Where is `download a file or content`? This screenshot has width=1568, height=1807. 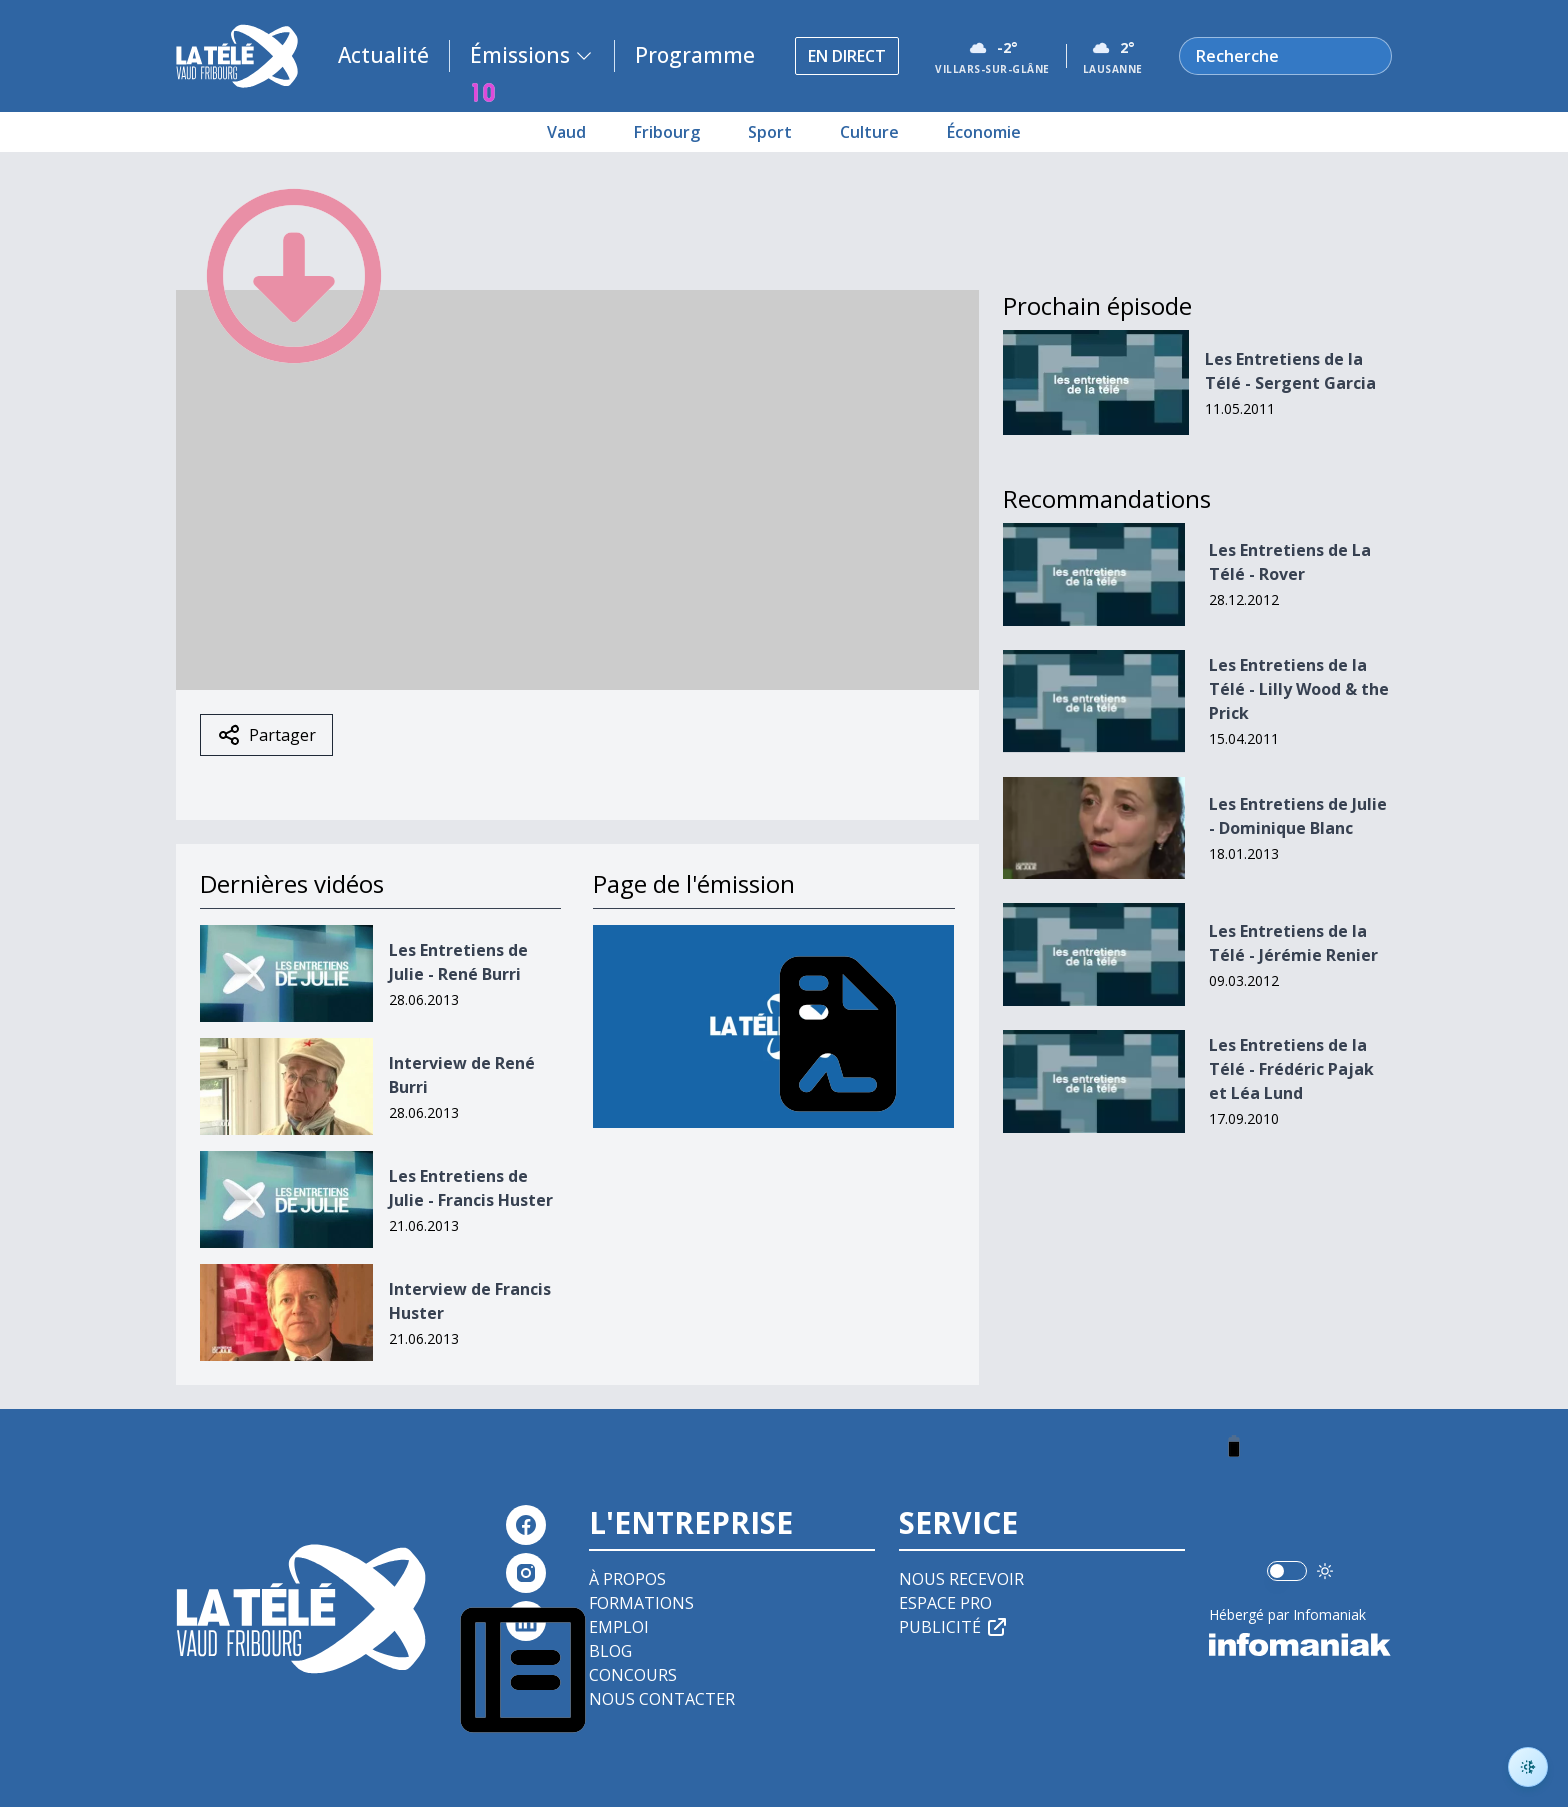 download a file or content is located at coordinates (294, 276).